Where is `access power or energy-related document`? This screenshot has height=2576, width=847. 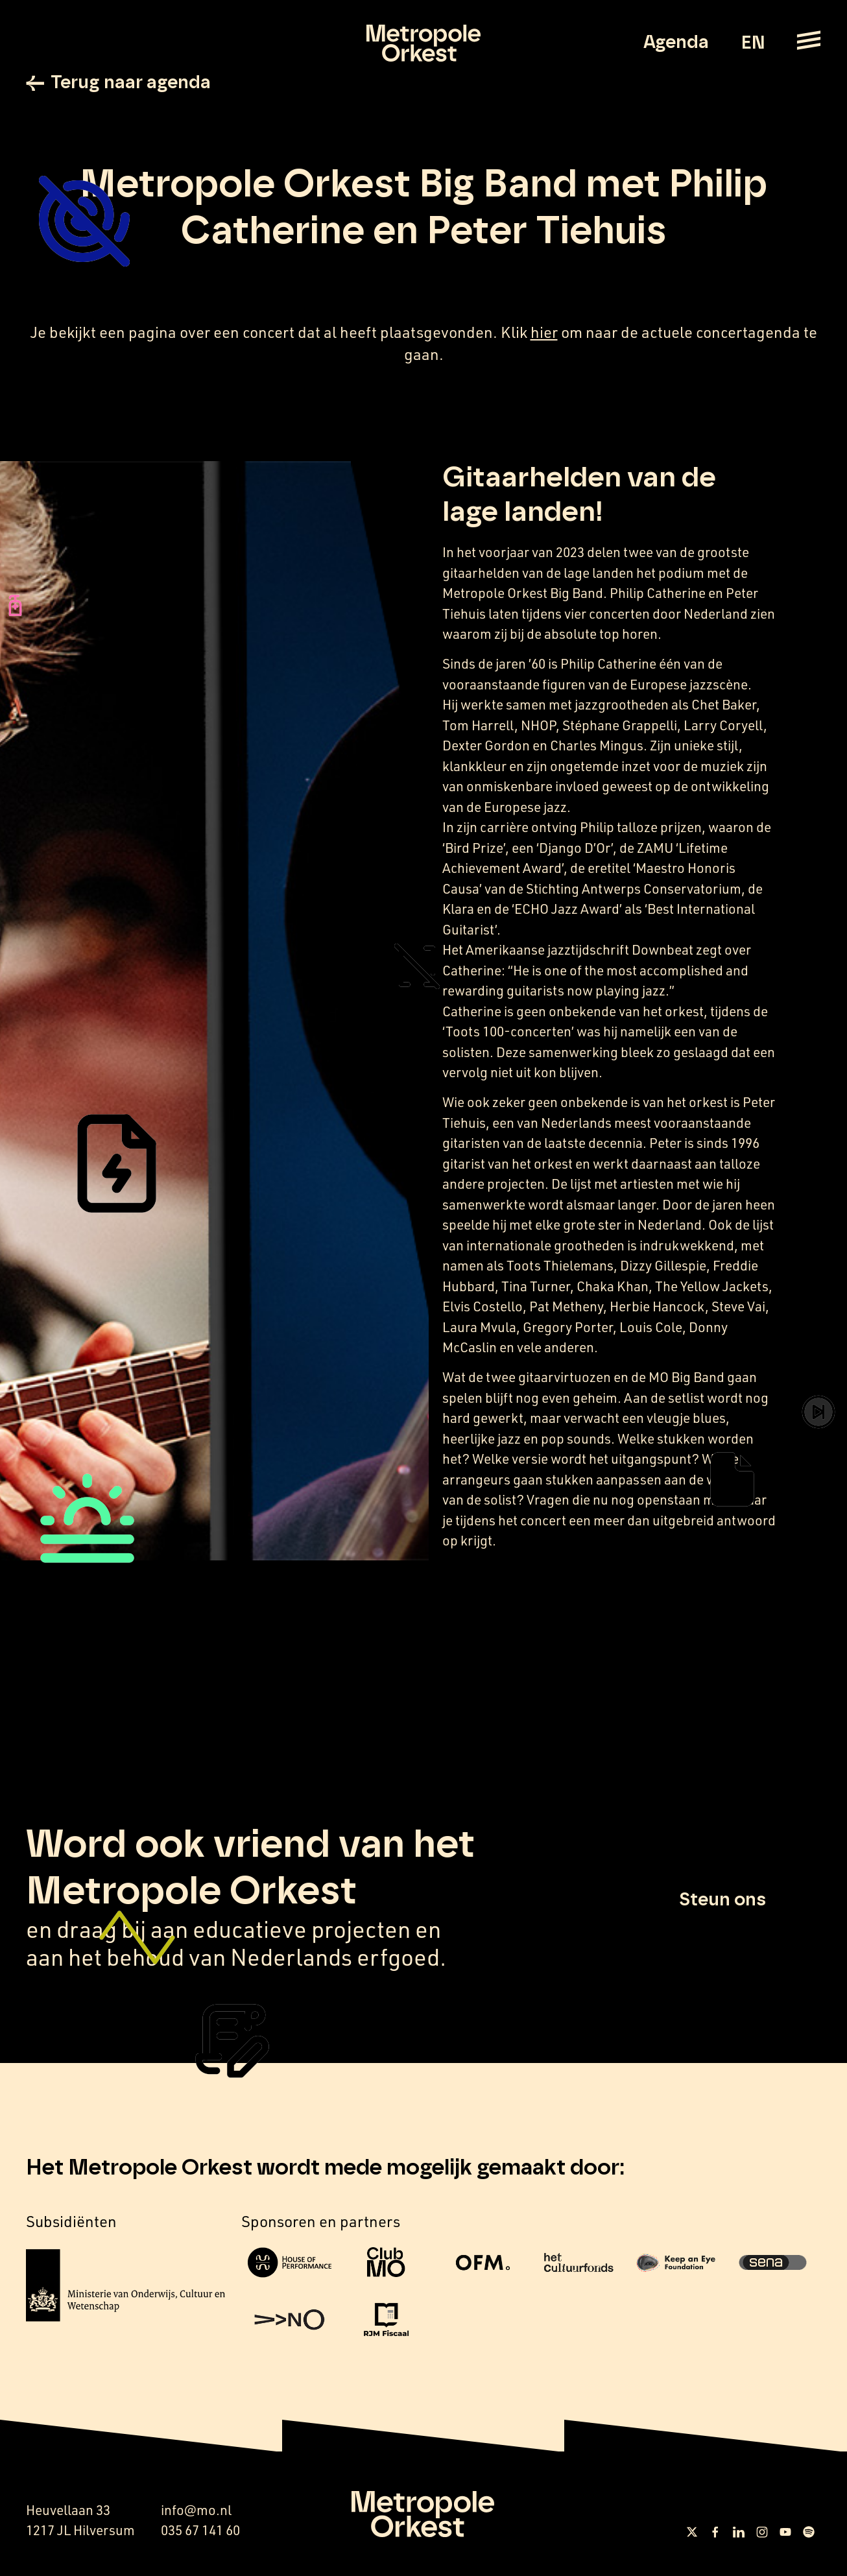
access power or energy-related document is located at coordinates (117, 1163).